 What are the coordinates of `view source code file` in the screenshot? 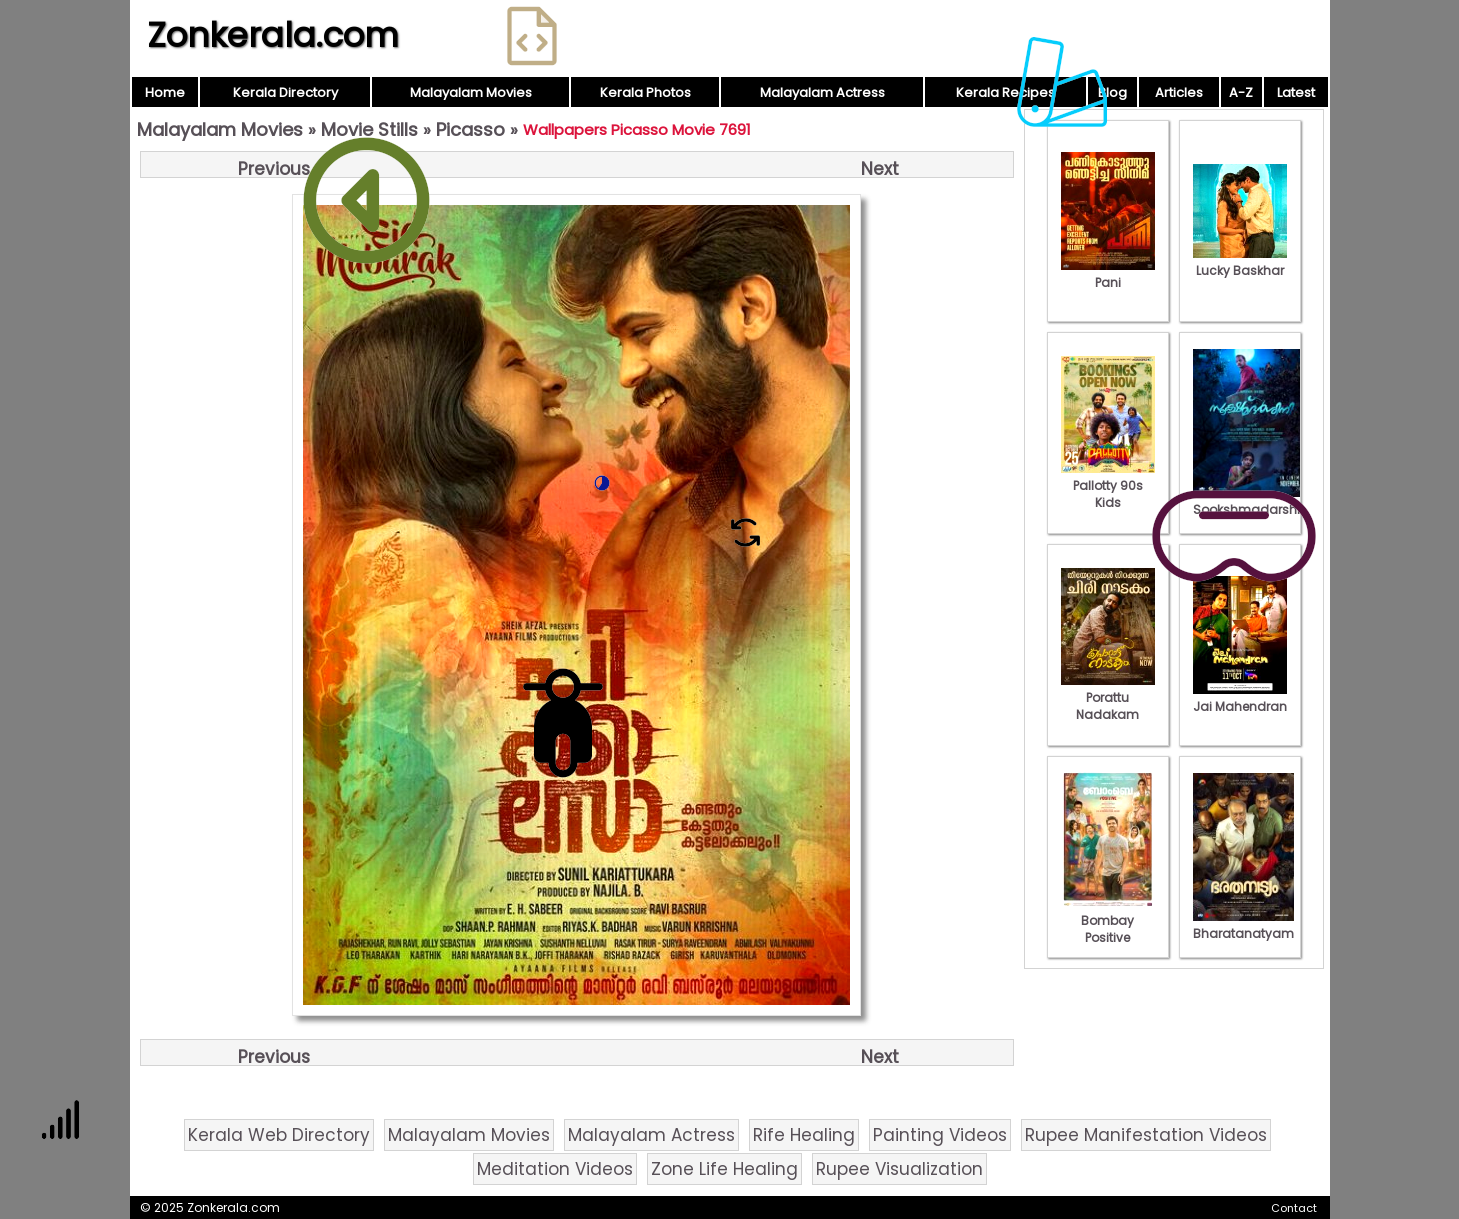 It's located at (532, 36).